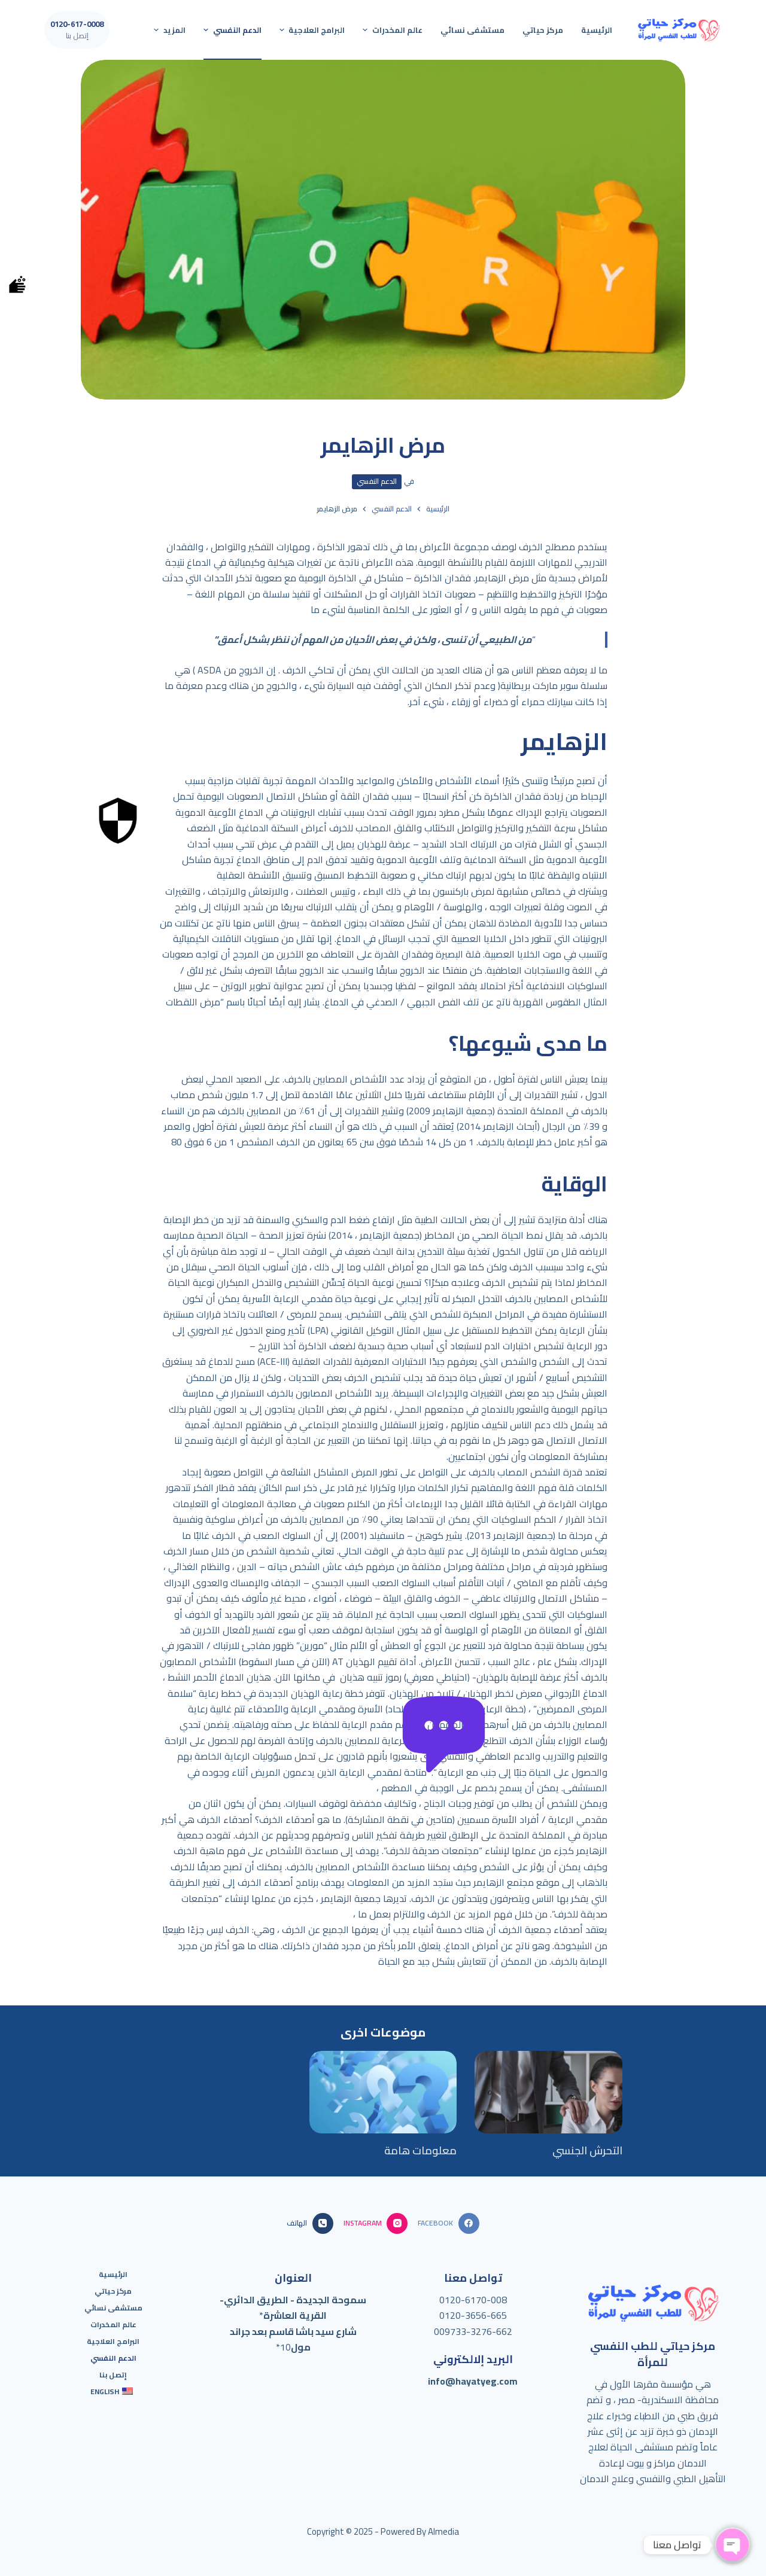 This screenshot has height=2576, width=766. Describe the element at coordinates (17, 284) in the screenshot. I see `indicates handwashing or hygiene facilities nearby` at that location.